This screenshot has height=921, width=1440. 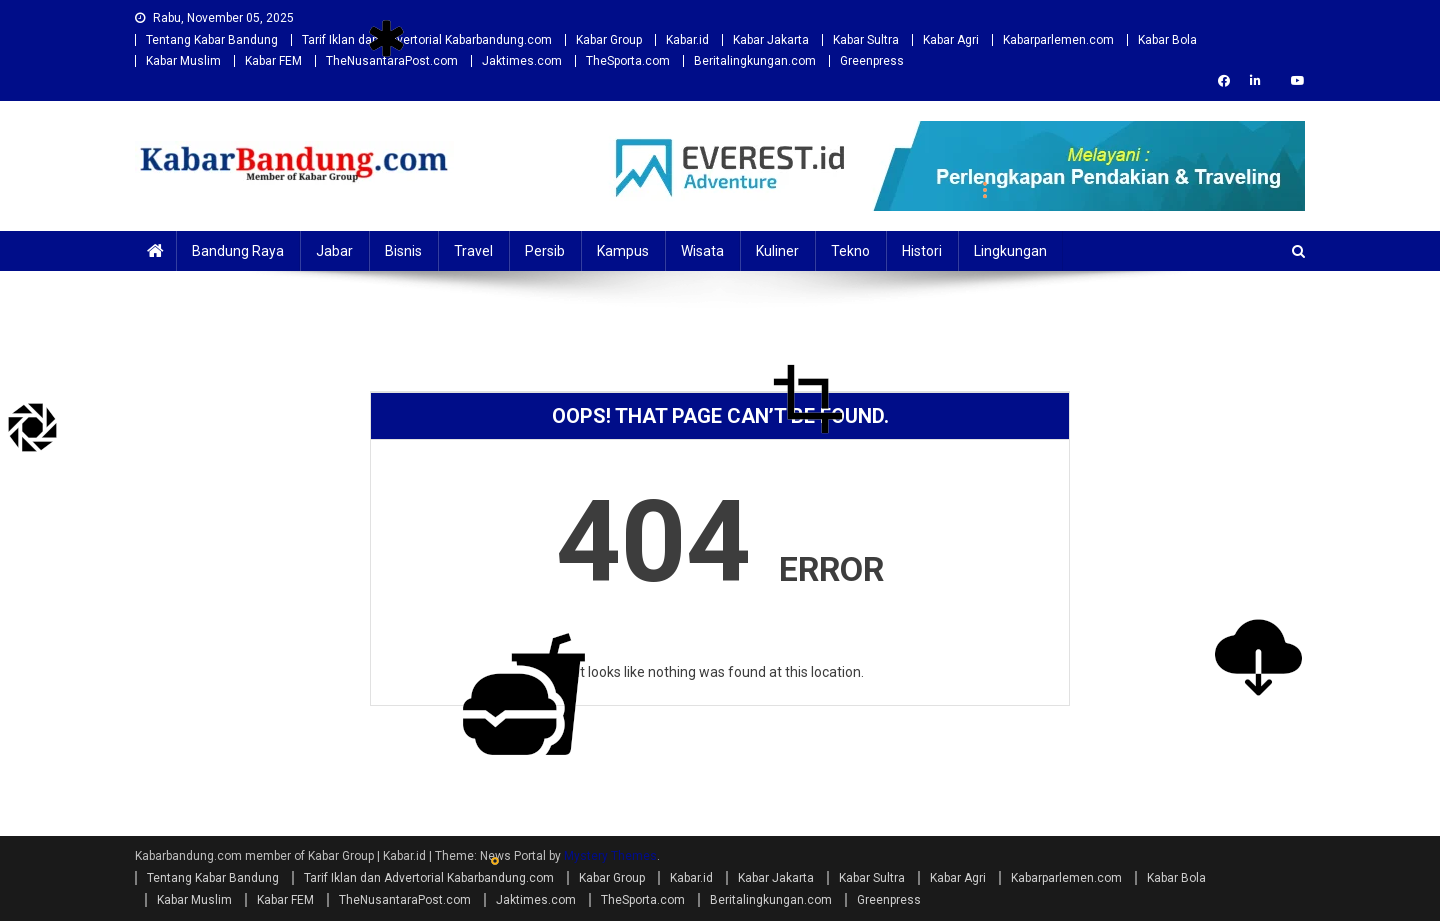 What do you see at coordinates (524, 694) in the screenshot?
I see `browse nearby fast food restaurants` at bounding box center [524, 694].